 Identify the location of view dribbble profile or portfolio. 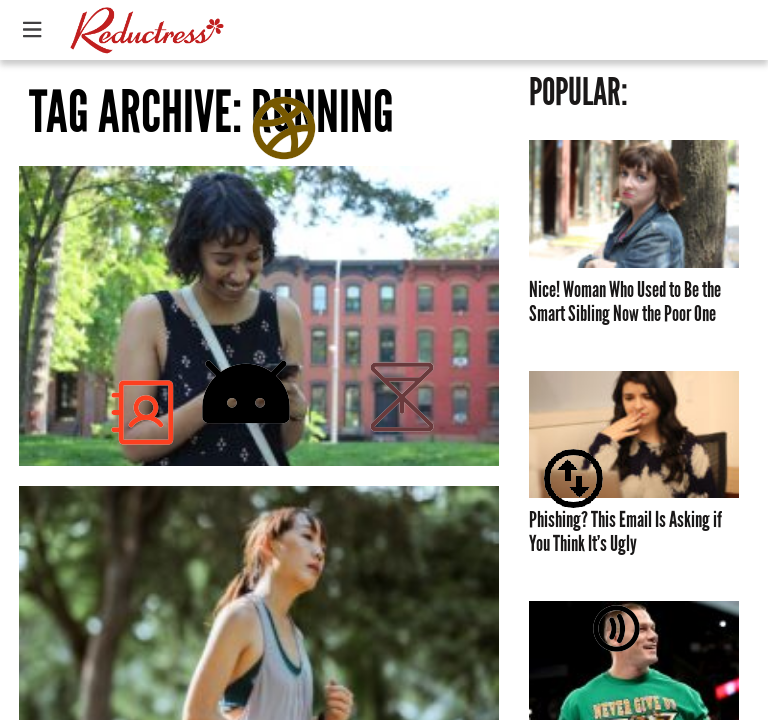
(284, 128).